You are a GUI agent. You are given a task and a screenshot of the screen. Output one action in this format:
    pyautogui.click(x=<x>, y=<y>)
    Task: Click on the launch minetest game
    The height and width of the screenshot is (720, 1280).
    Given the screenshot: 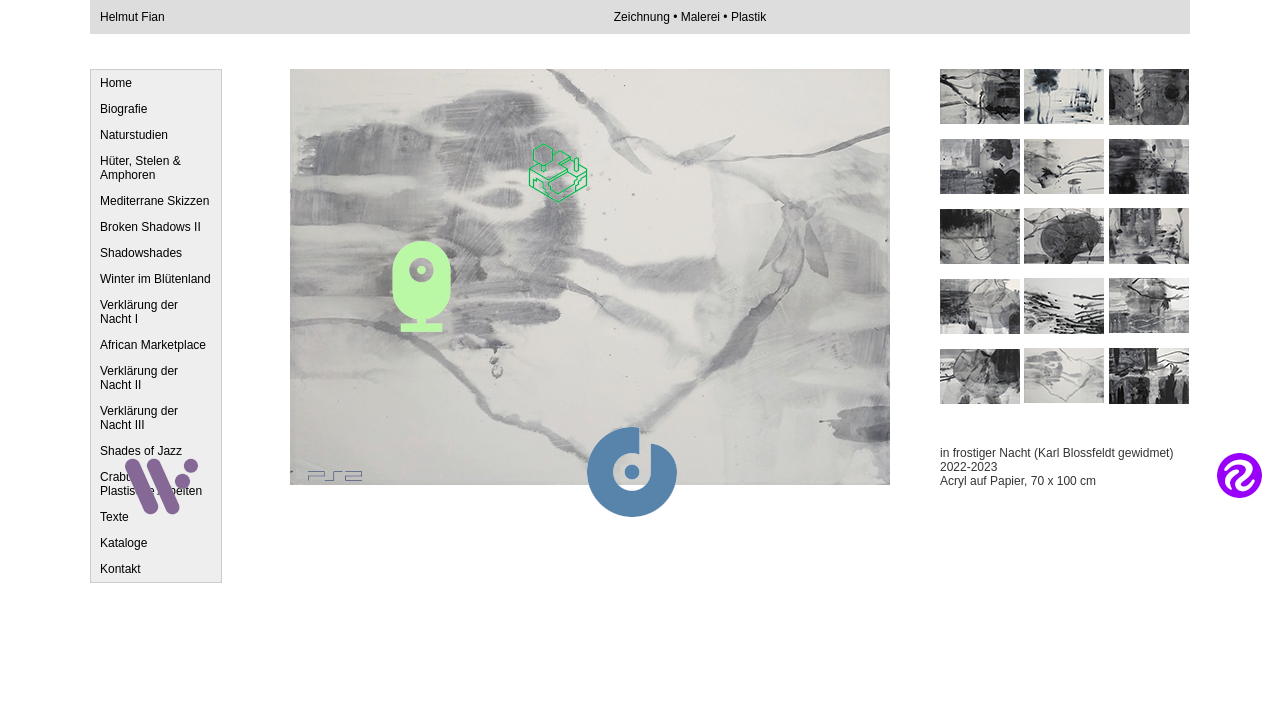 What is the action you would take?
    pyautogui.click(x=558, y=173)
    